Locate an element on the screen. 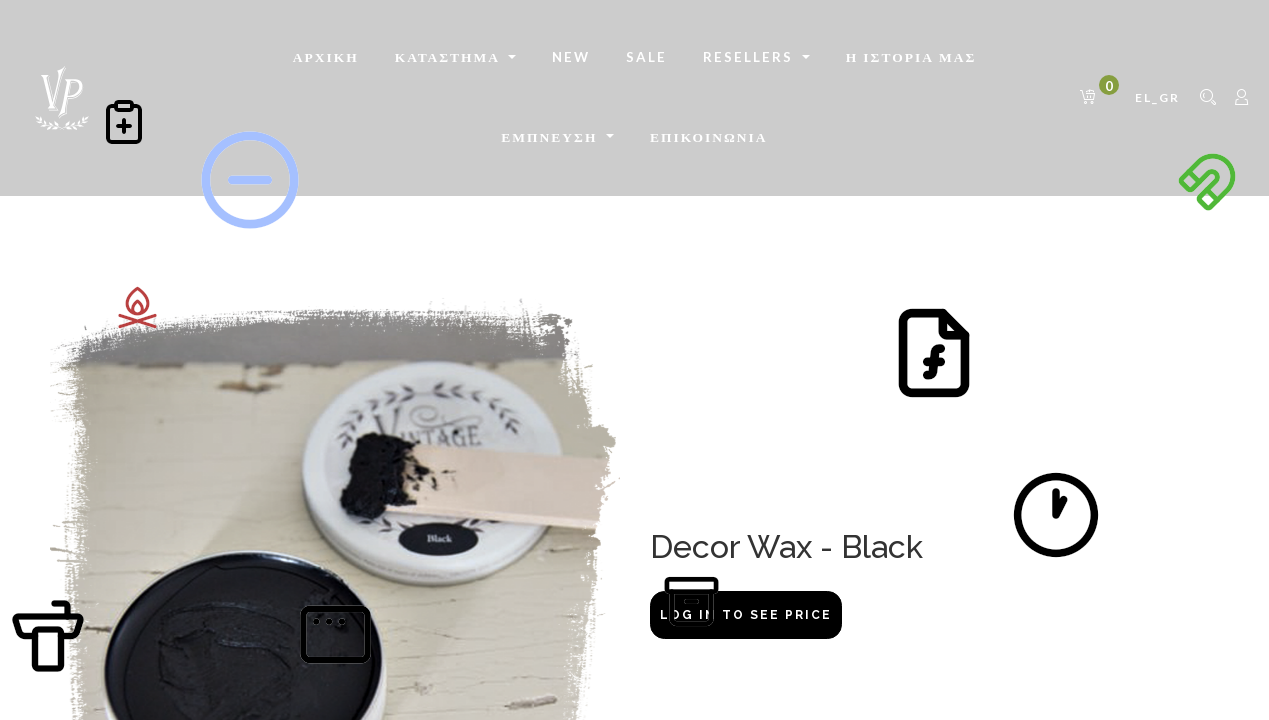  add a new item to clipboard is located at coordinates (124, 122).